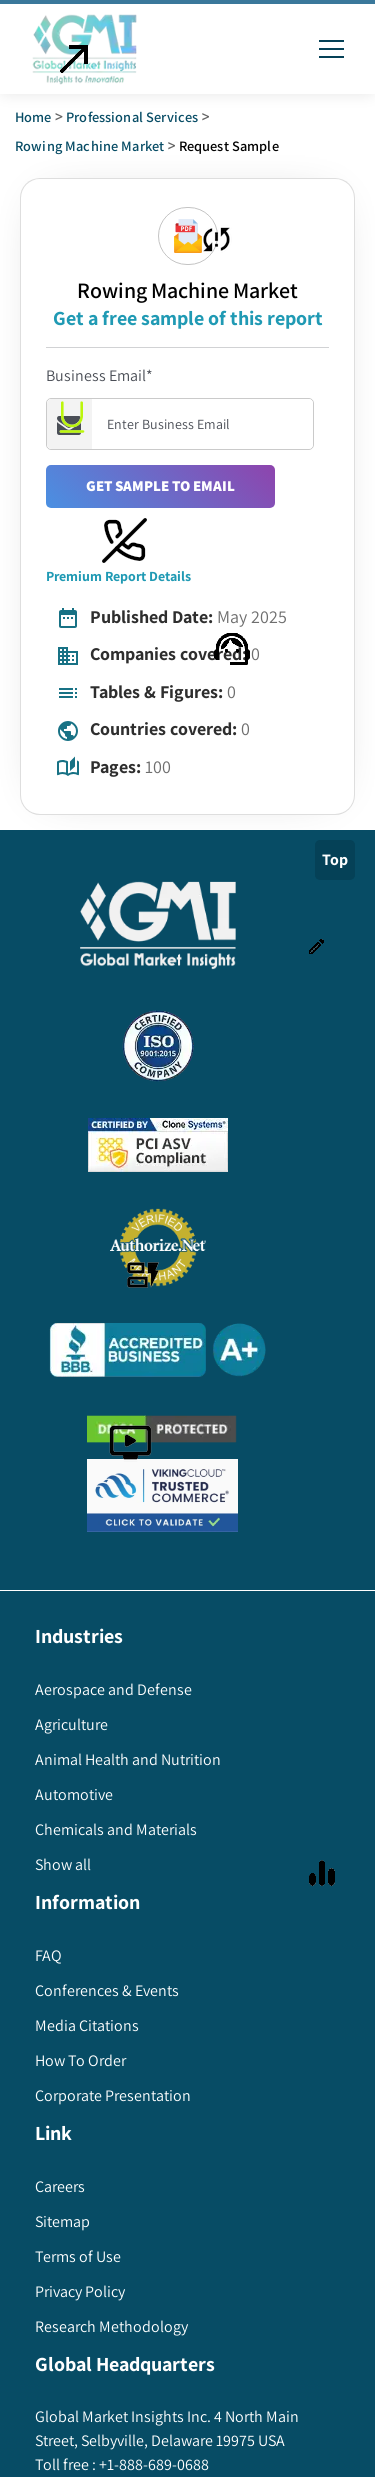 This screenshot has width=375, height=2477. I want to click on mute or decline an incoming call, so click(124, 540).